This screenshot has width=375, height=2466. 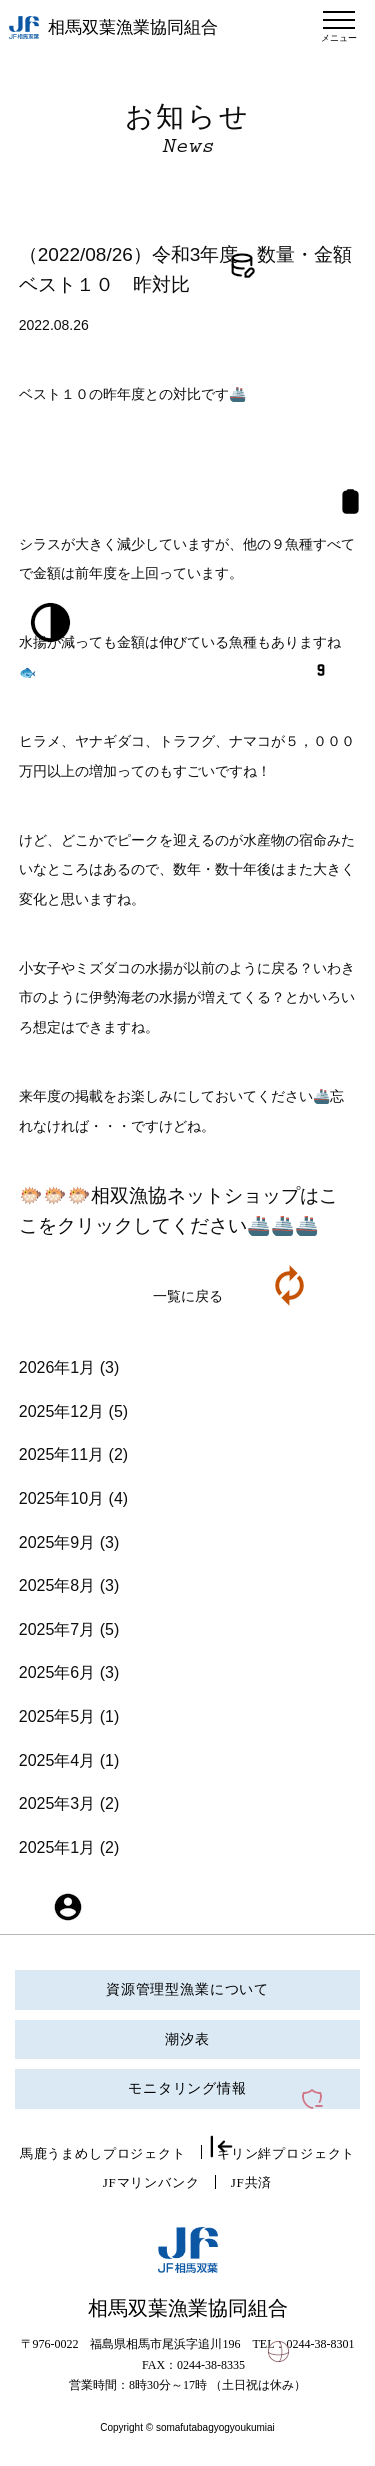 I want to click on access your profile or account settings, so click(x=68, y=1907).